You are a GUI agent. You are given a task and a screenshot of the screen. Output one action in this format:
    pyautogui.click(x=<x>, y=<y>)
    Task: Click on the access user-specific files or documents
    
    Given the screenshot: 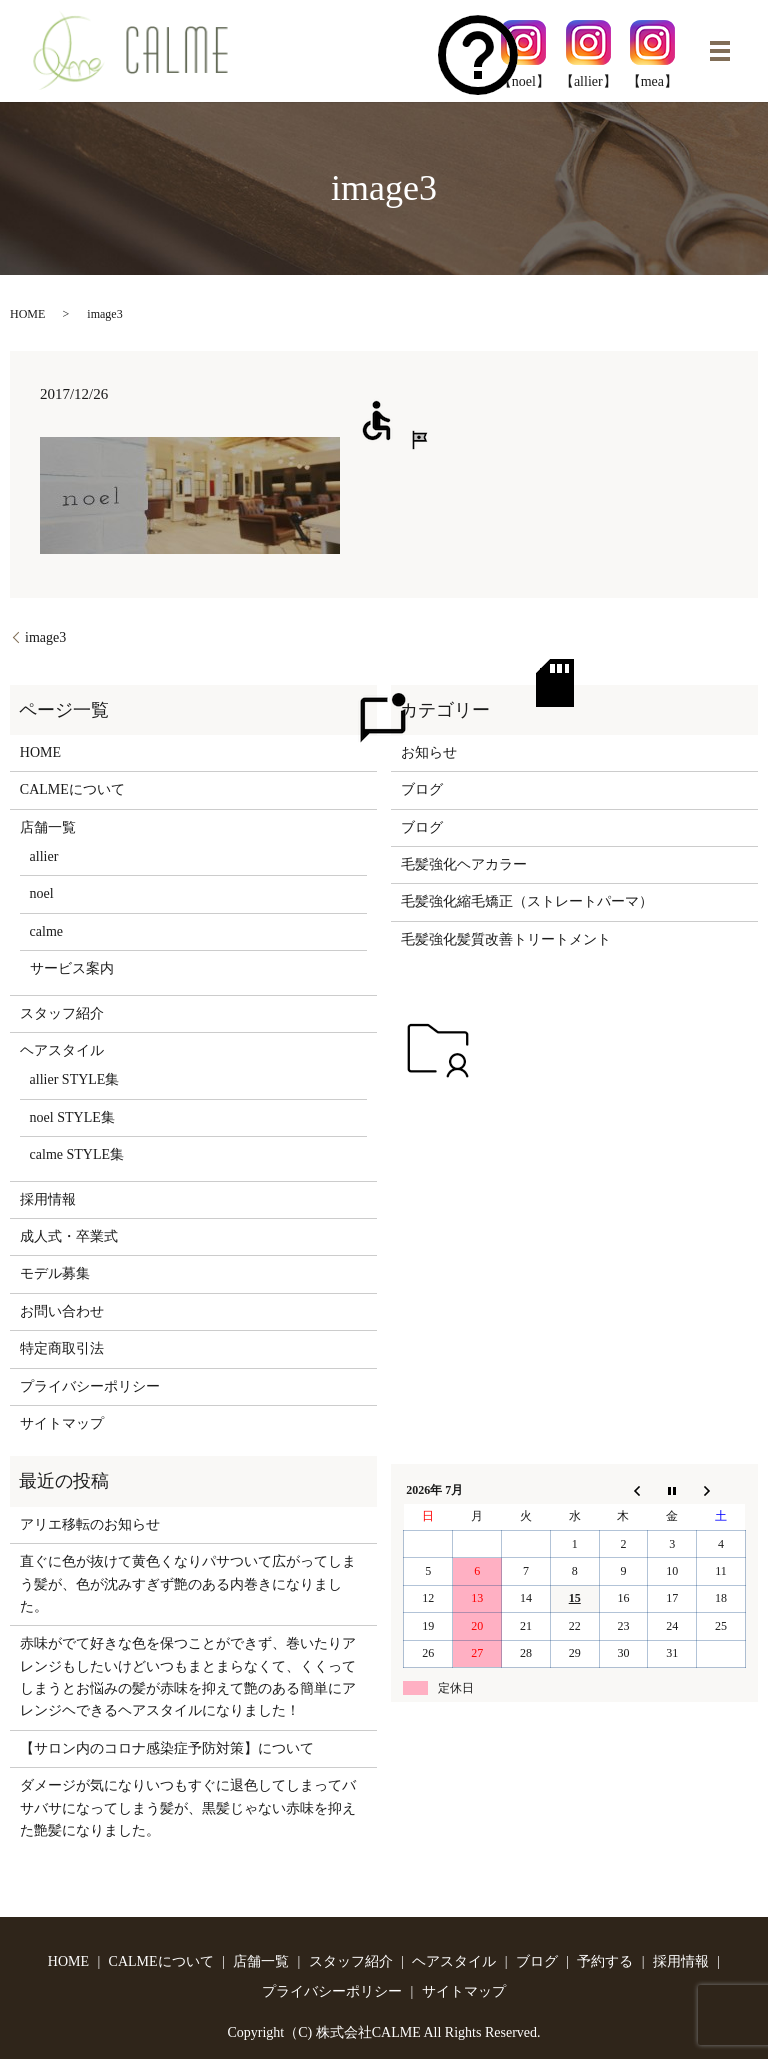 What is the action you would take?
    pyautogui.click(x=438, y=1047)
    